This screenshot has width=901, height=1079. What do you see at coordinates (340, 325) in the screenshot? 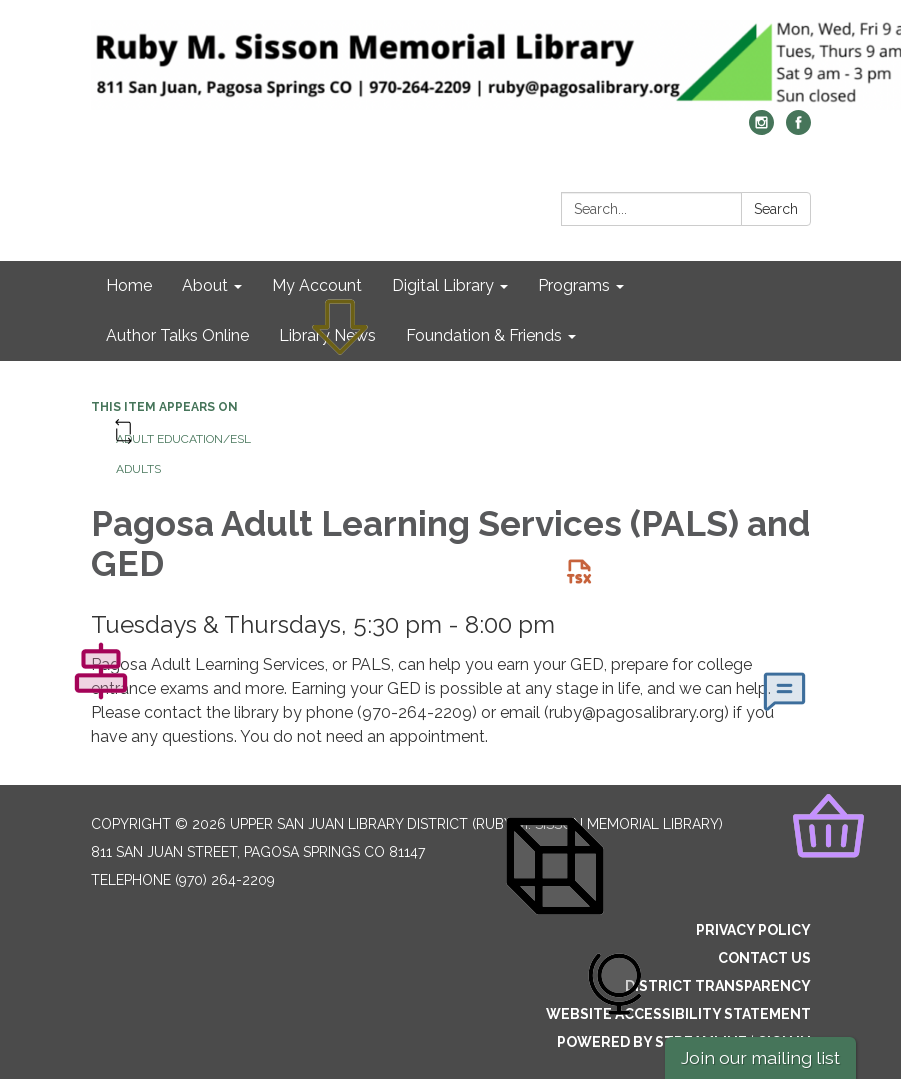
I see `download a file or content` at bounding box center [340, 325].